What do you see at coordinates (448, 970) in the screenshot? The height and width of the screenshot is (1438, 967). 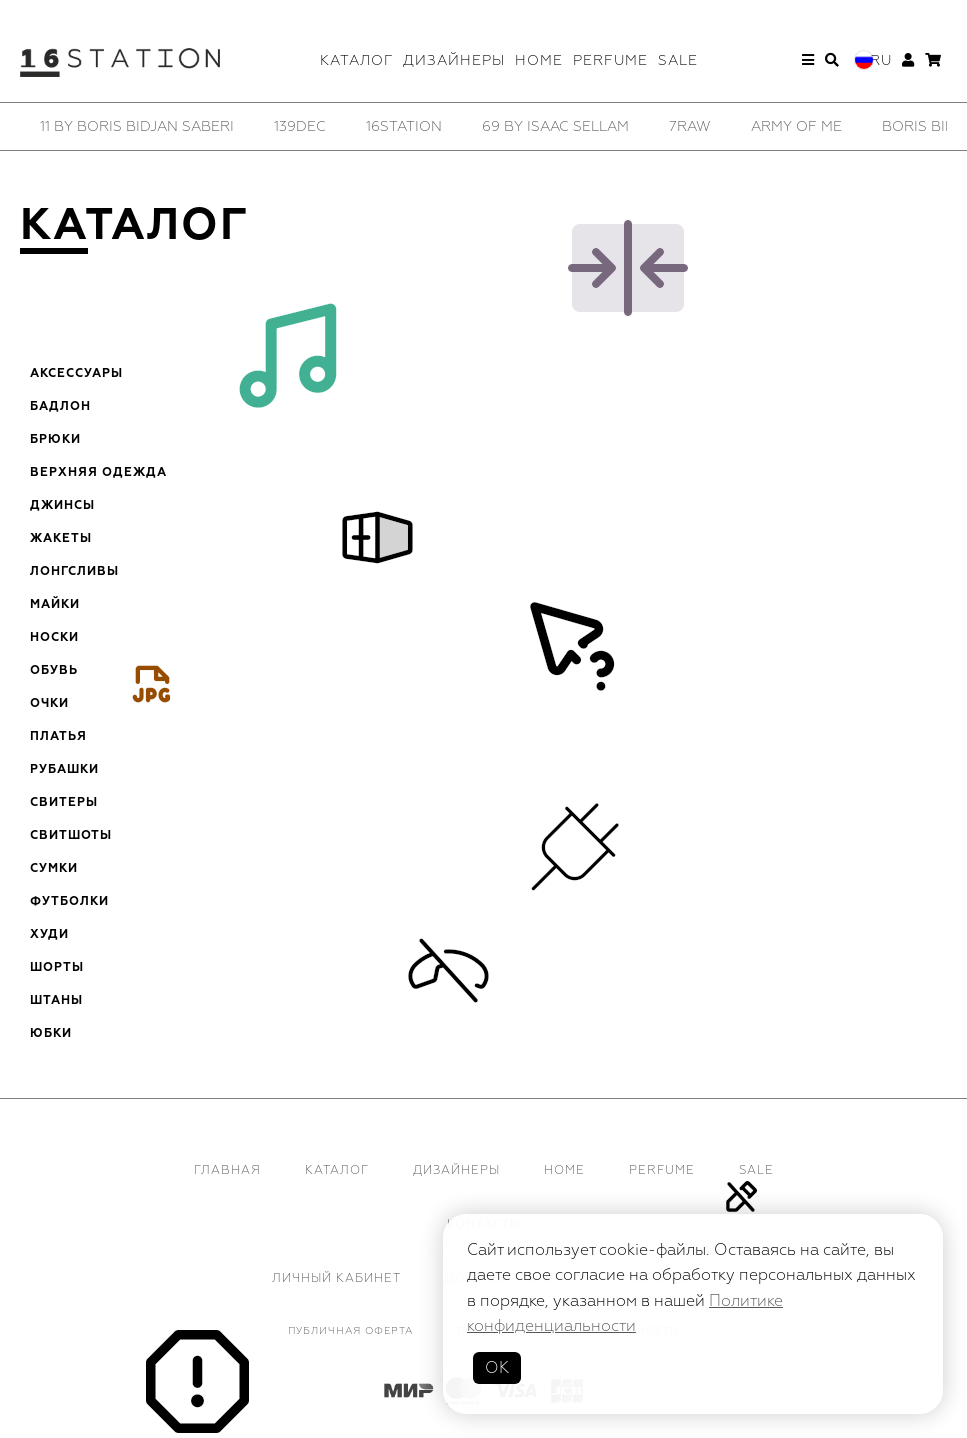 I see `end or decline a phone call` at bounding box center [448, 970].